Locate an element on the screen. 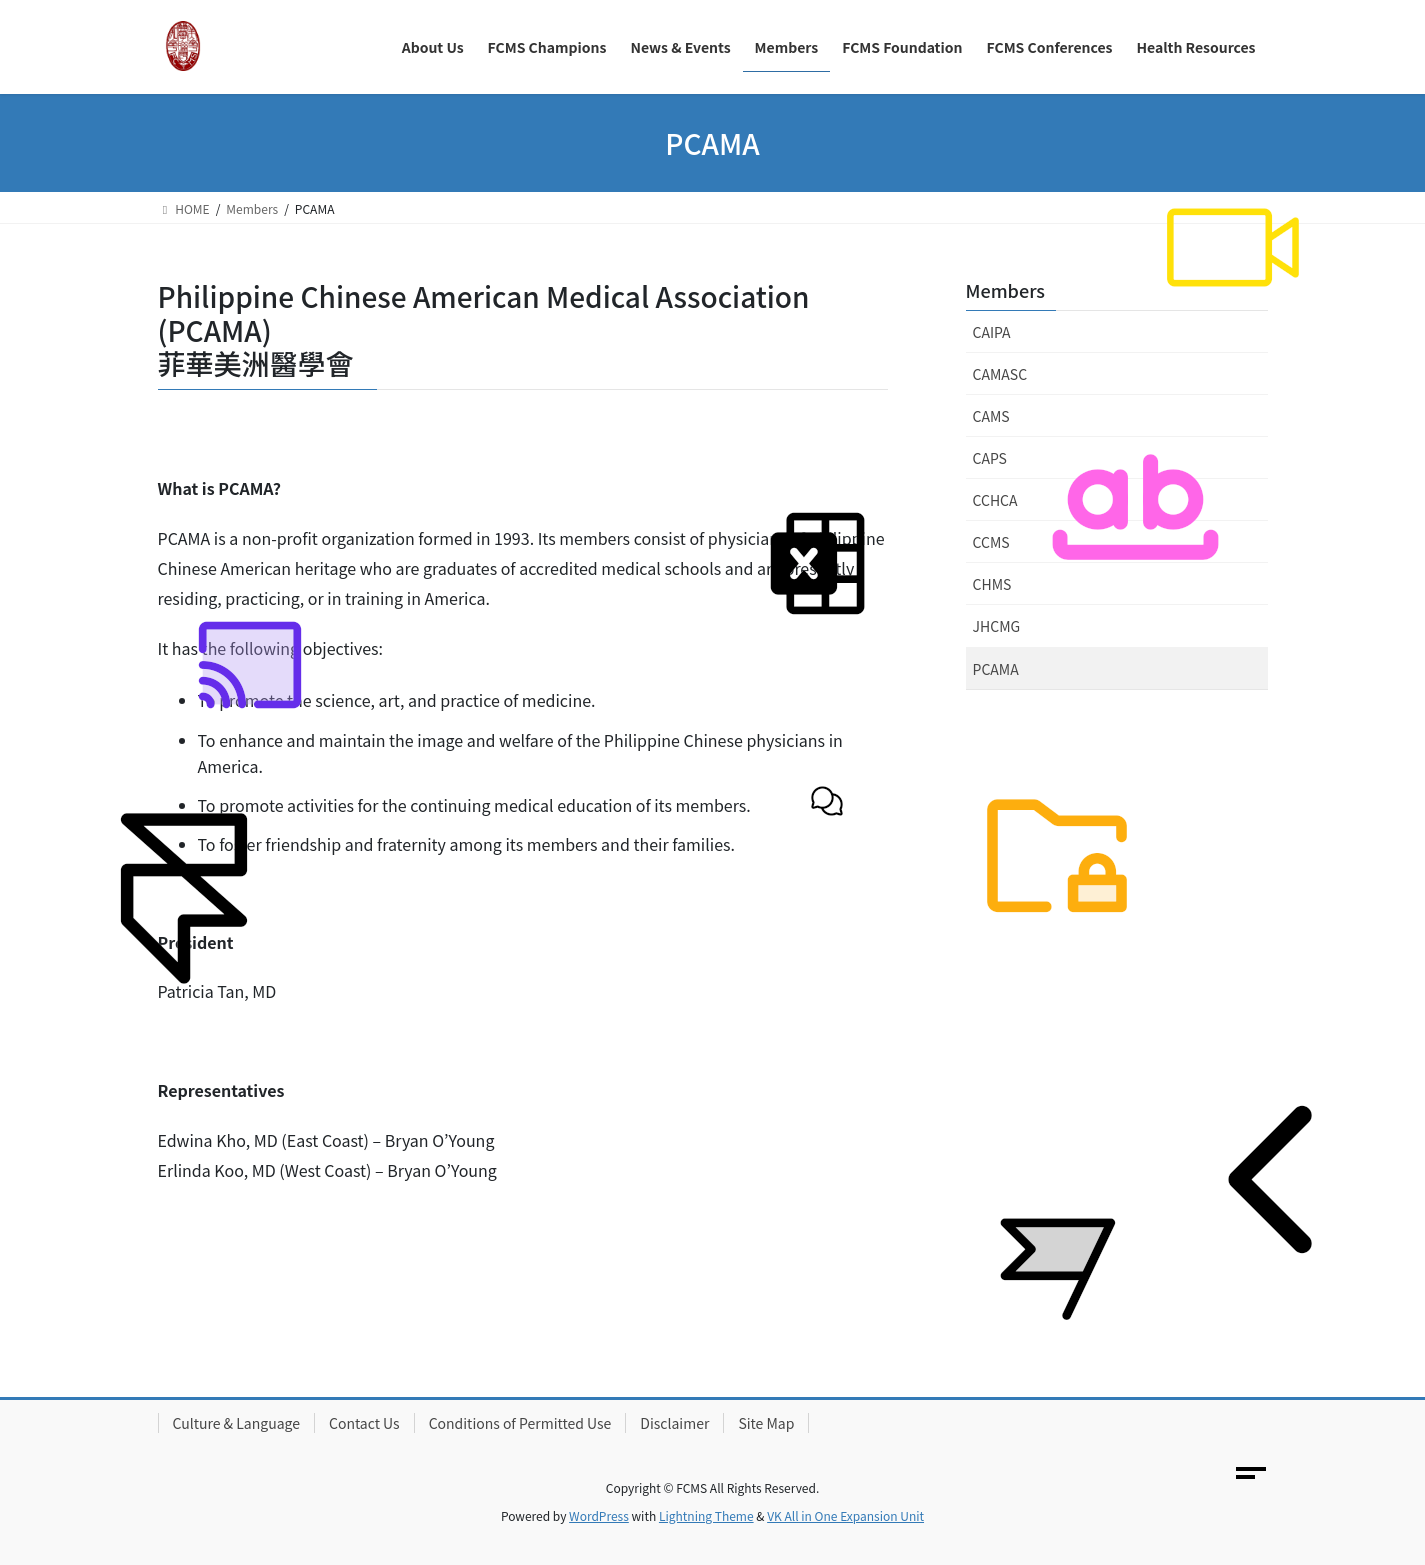  open framer app is located at coordinates (184, 889).